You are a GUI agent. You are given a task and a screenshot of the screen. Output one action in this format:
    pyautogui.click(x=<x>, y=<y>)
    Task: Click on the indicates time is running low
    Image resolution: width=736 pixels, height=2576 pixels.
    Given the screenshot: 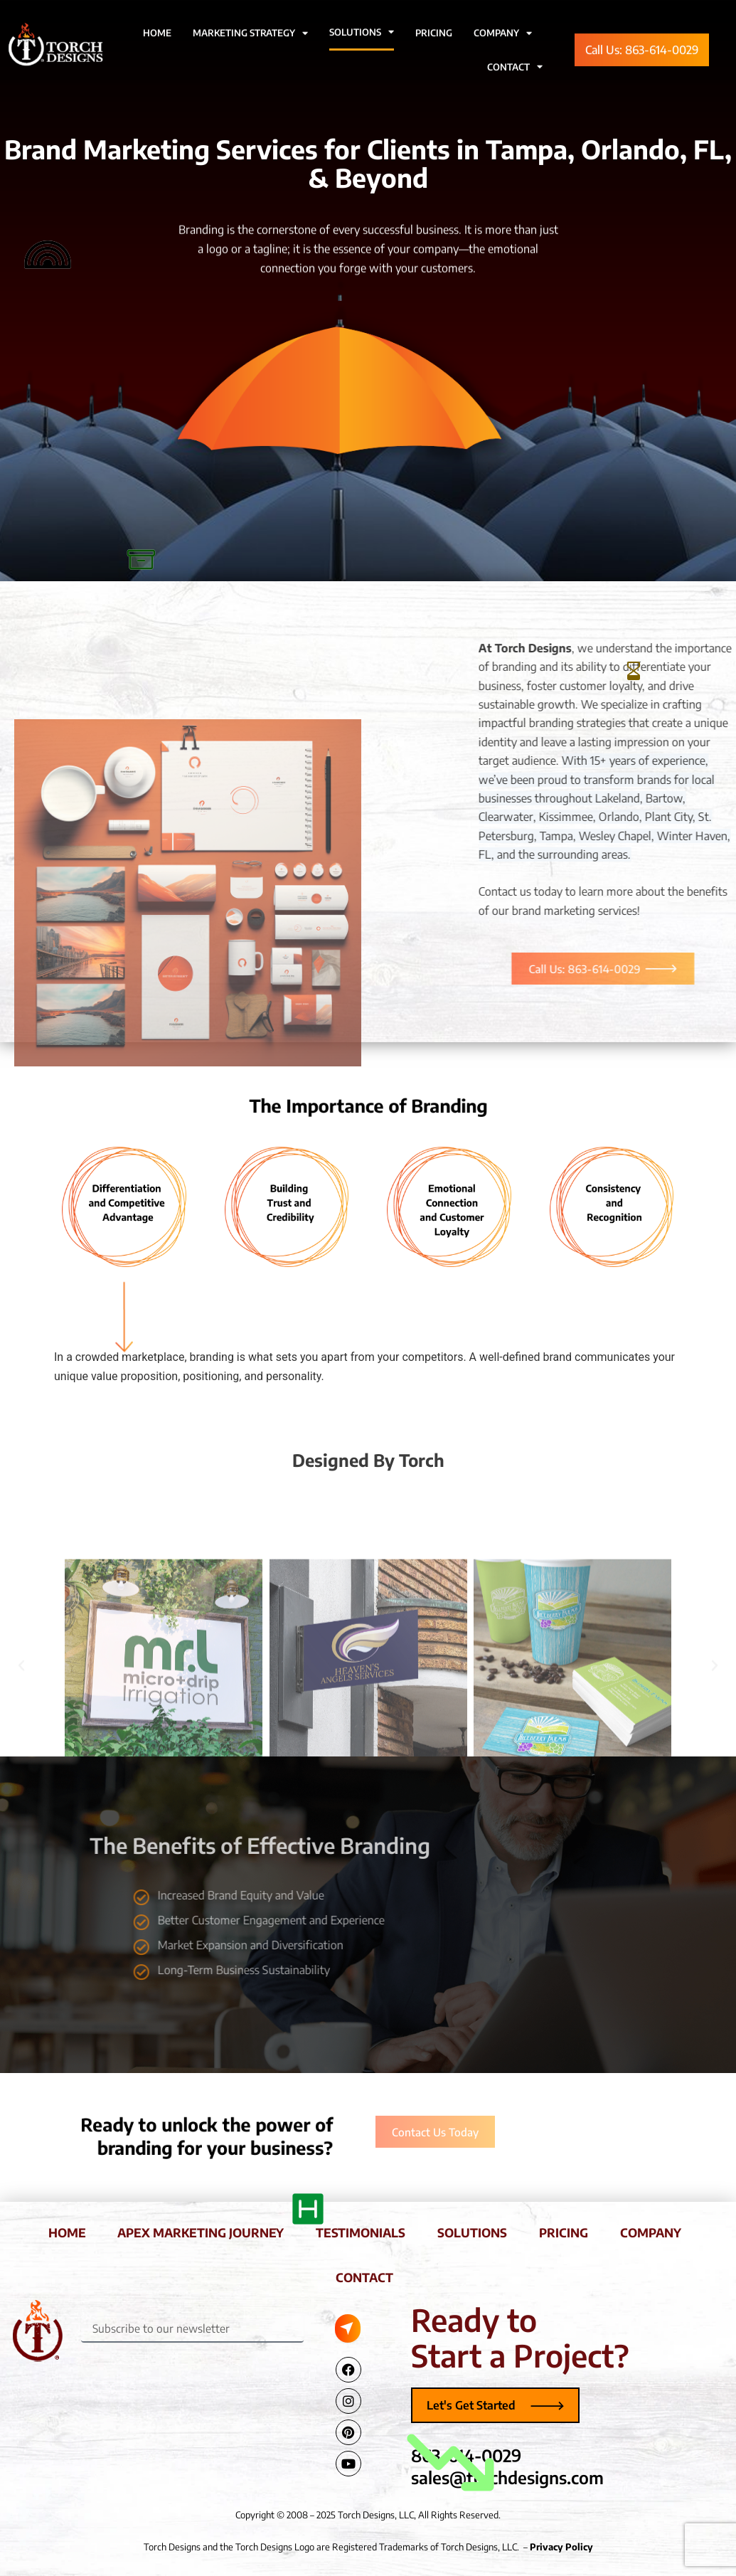 What is the action you would take?
    pyautogui.click(x=634, y=671)
    